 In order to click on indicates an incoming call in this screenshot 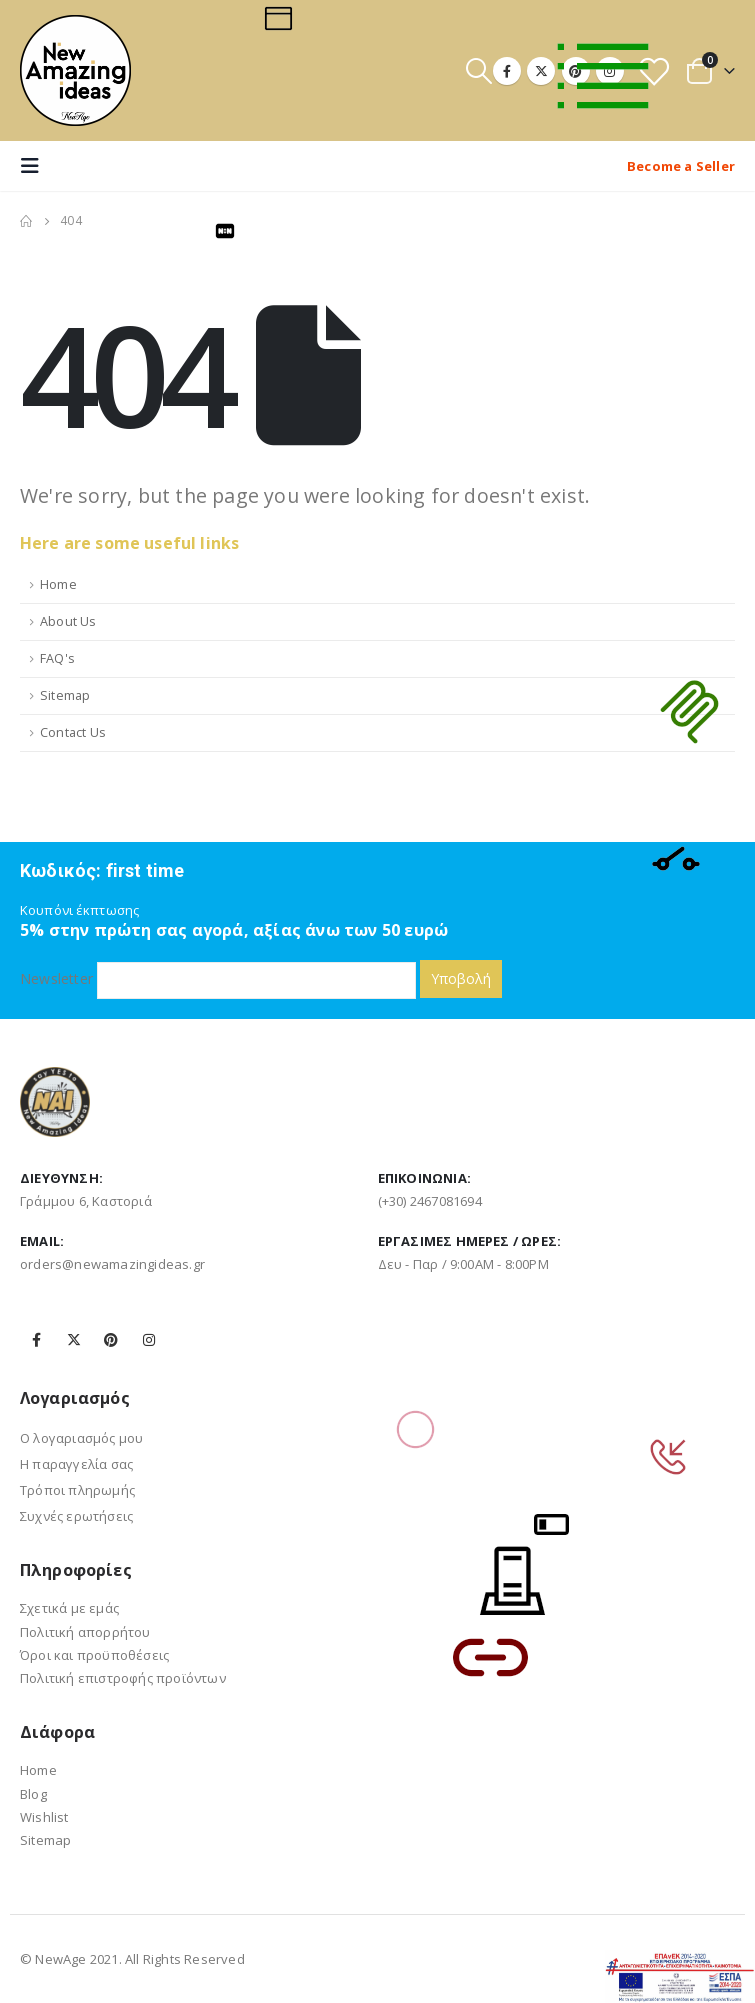, I will do `click(668, 1457)`.